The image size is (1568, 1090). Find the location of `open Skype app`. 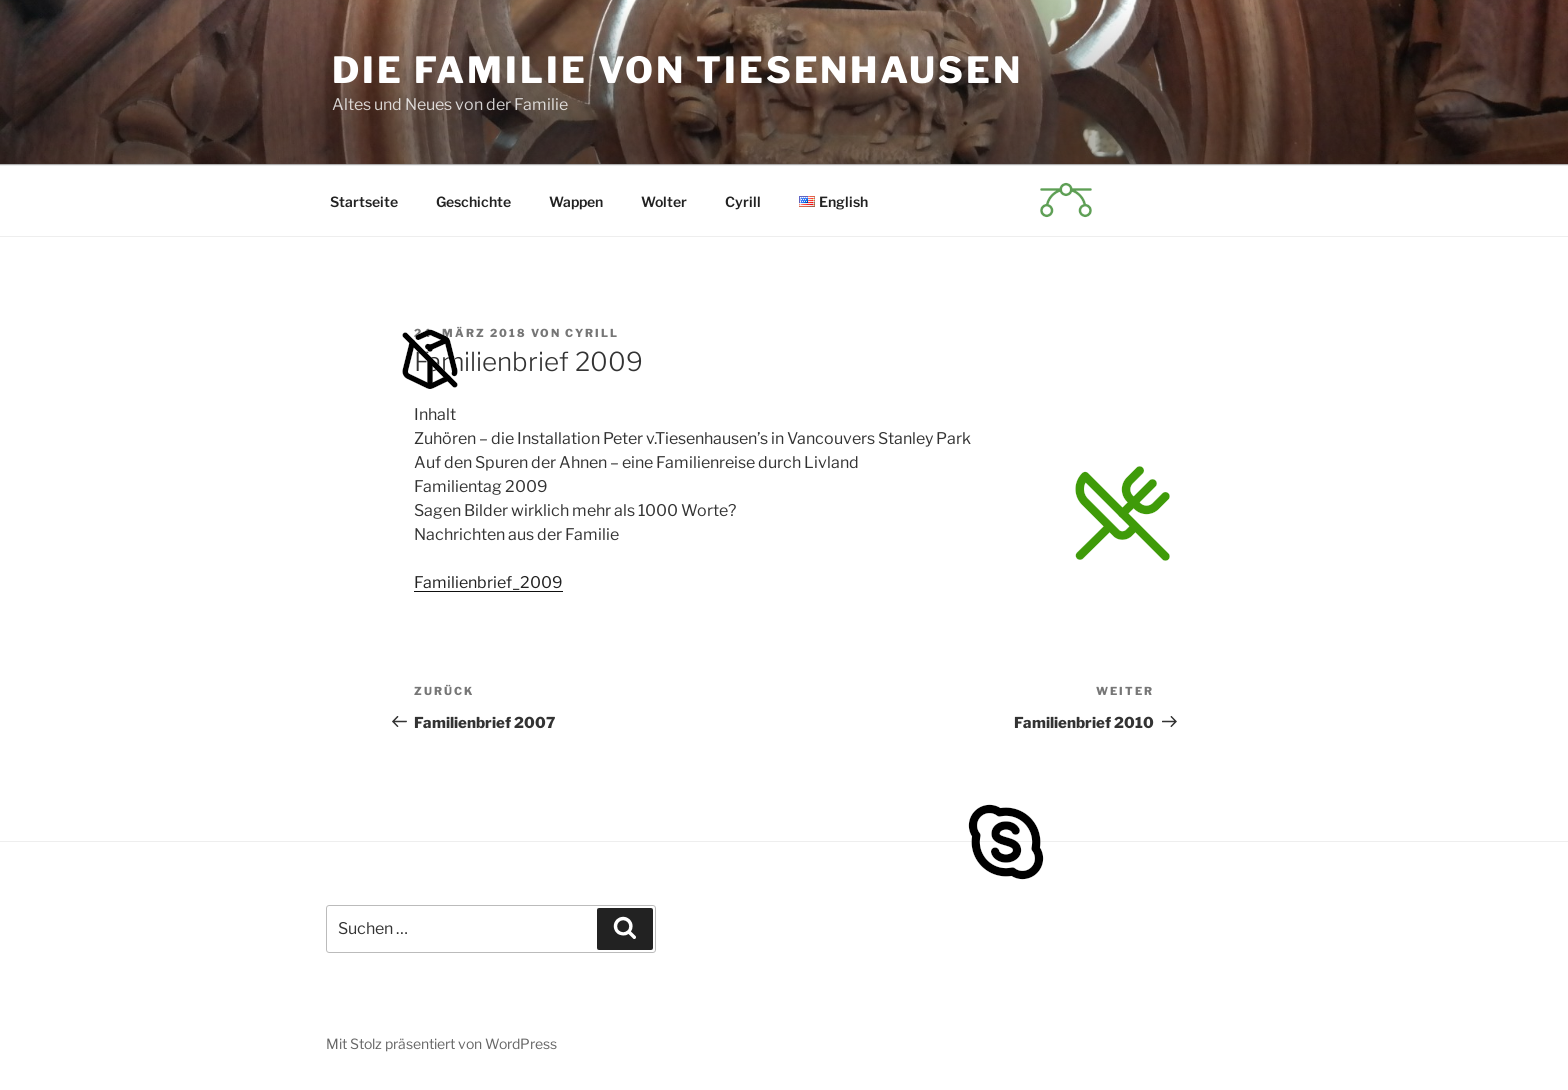

open Skype app is located at coordinates (1006, 842).